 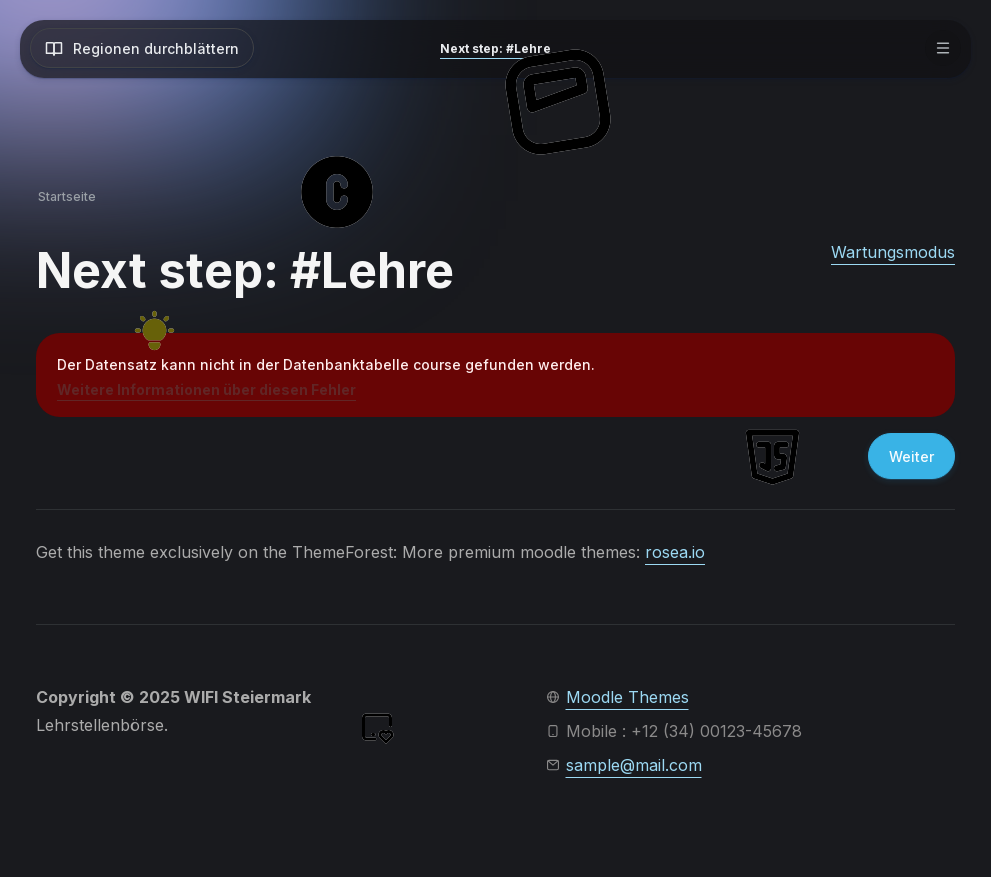 I want to click on add tablet to favorites, so click(x=377, y=727).